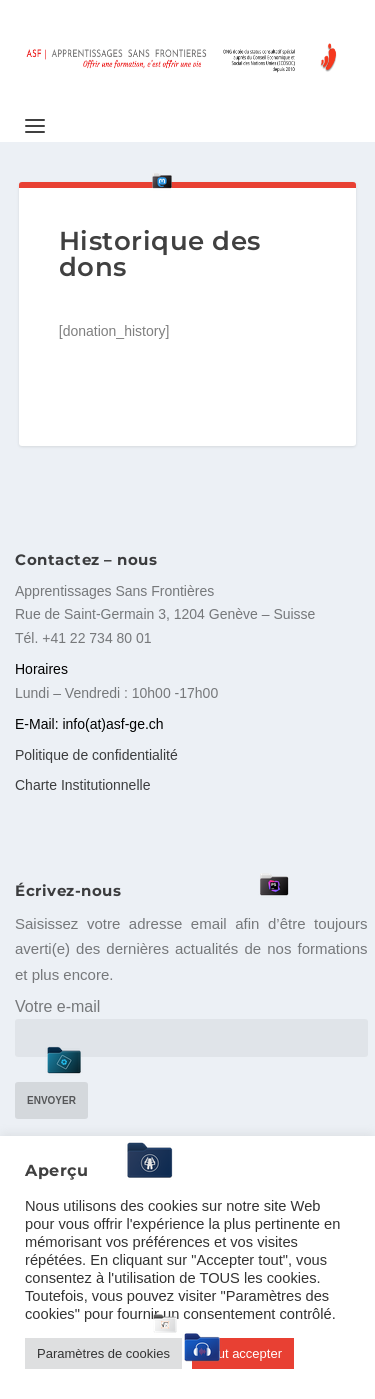 The width and height of the screenshot is (375, 1399). What do you see at coordinates (165, 1324) in the screenshot?
I see `folder containing LibreOffice Math formula files` at bounding box center [165, 1324].